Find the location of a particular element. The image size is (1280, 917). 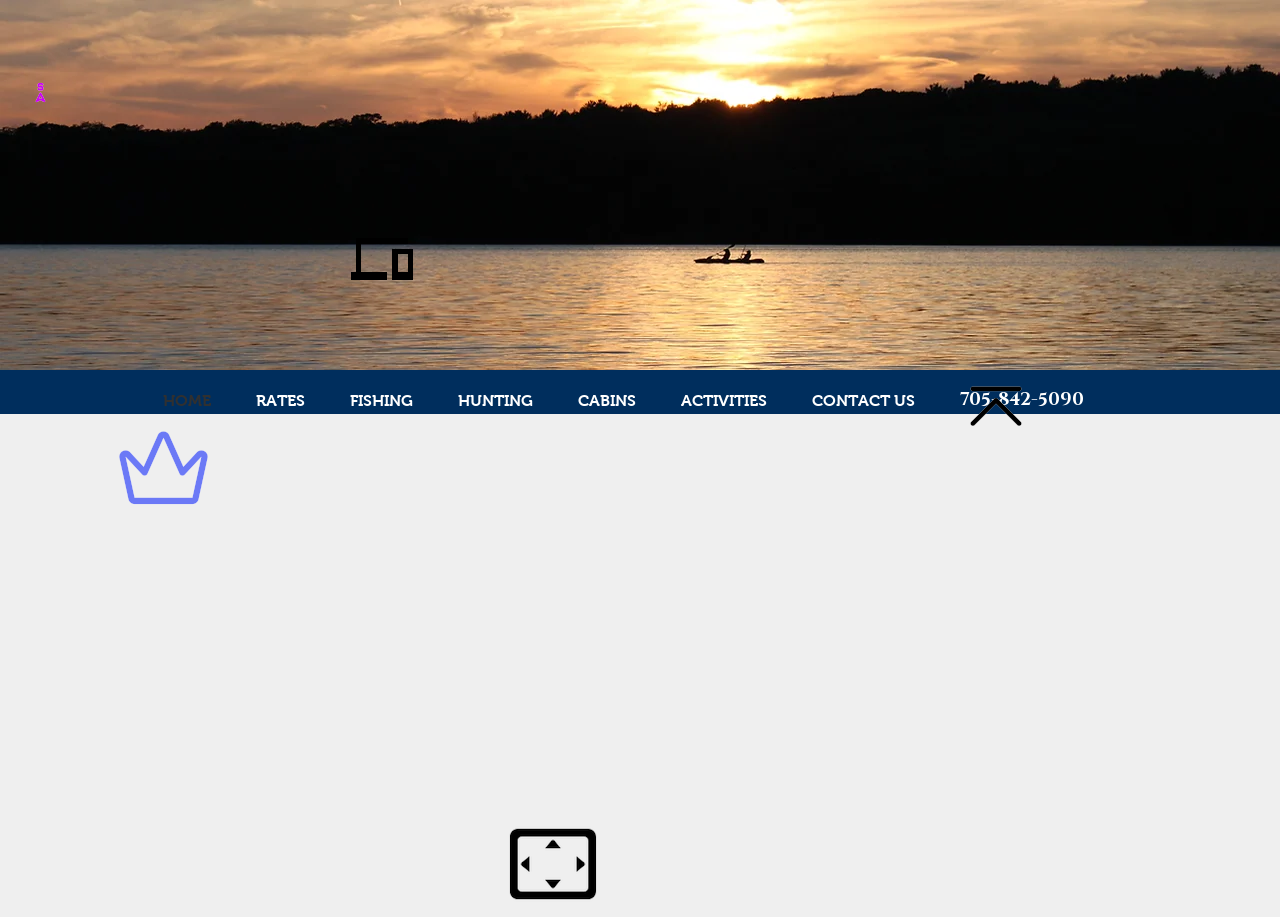

view connected devices is located at coordinates (382, 259).